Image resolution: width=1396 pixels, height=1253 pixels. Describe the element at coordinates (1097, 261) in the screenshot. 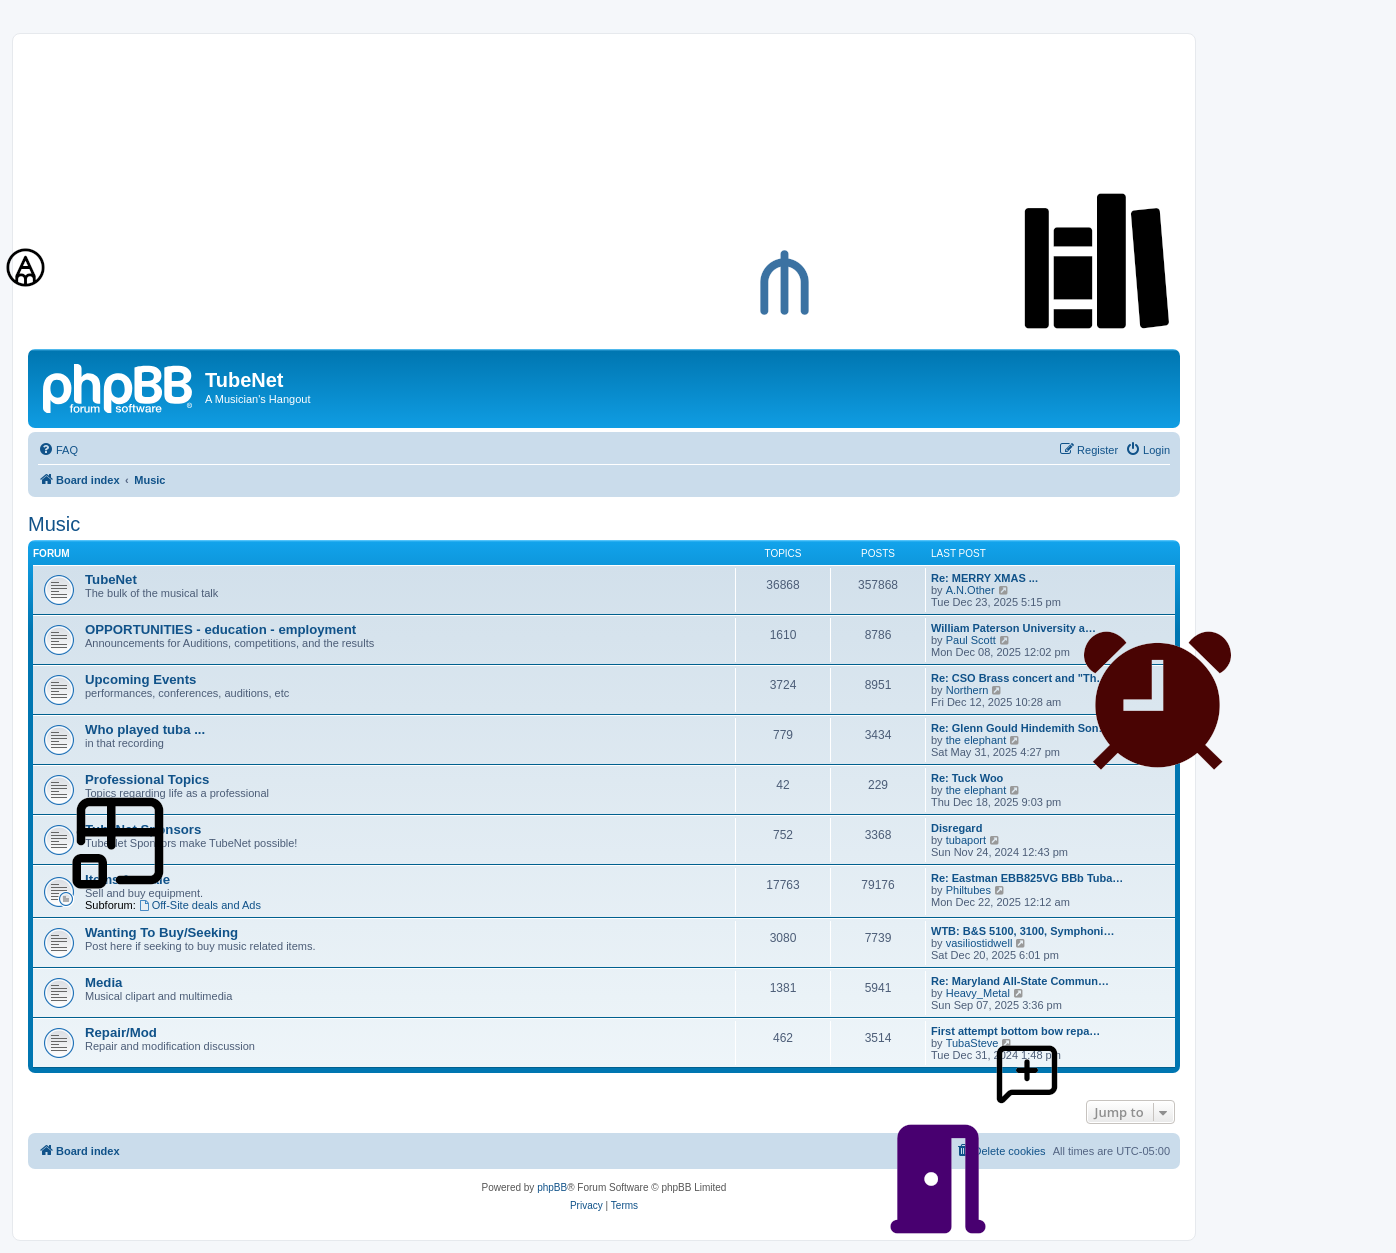

I see `access your saved books or media library` at that location.